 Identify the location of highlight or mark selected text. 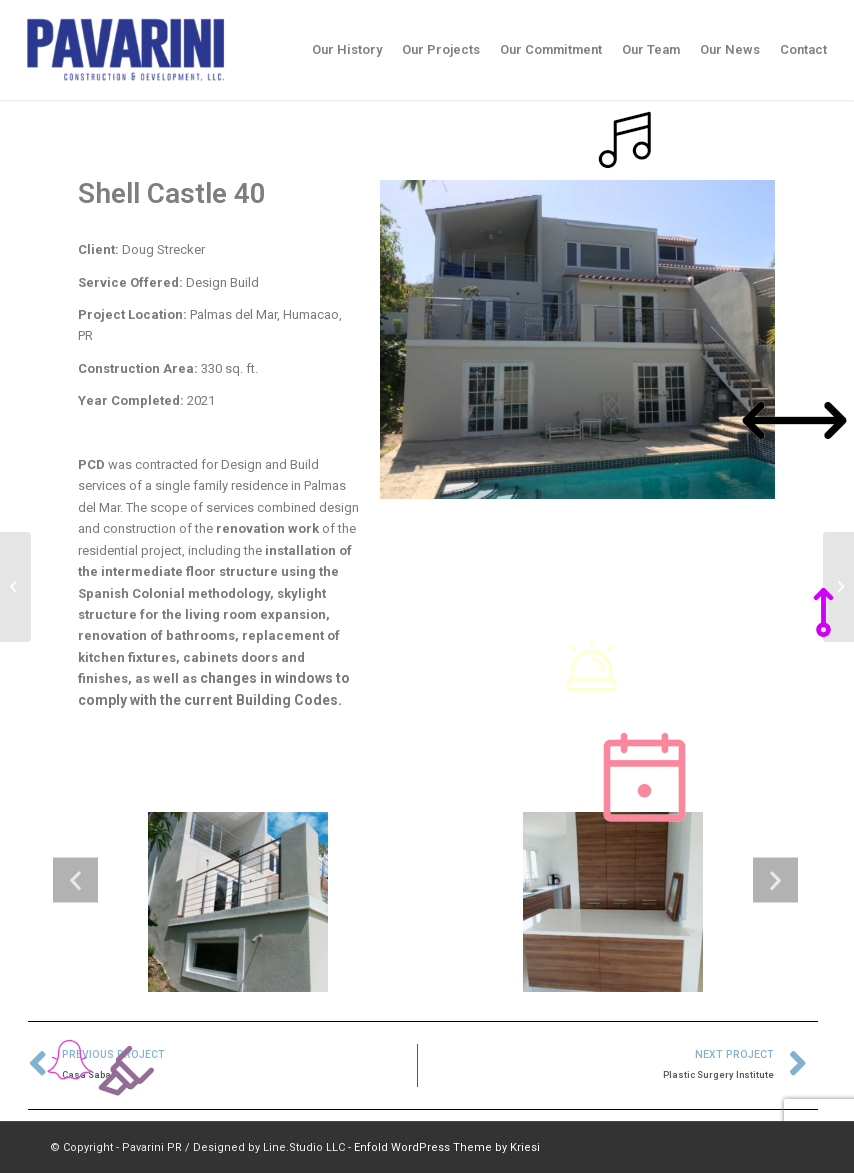
(125, 1073).